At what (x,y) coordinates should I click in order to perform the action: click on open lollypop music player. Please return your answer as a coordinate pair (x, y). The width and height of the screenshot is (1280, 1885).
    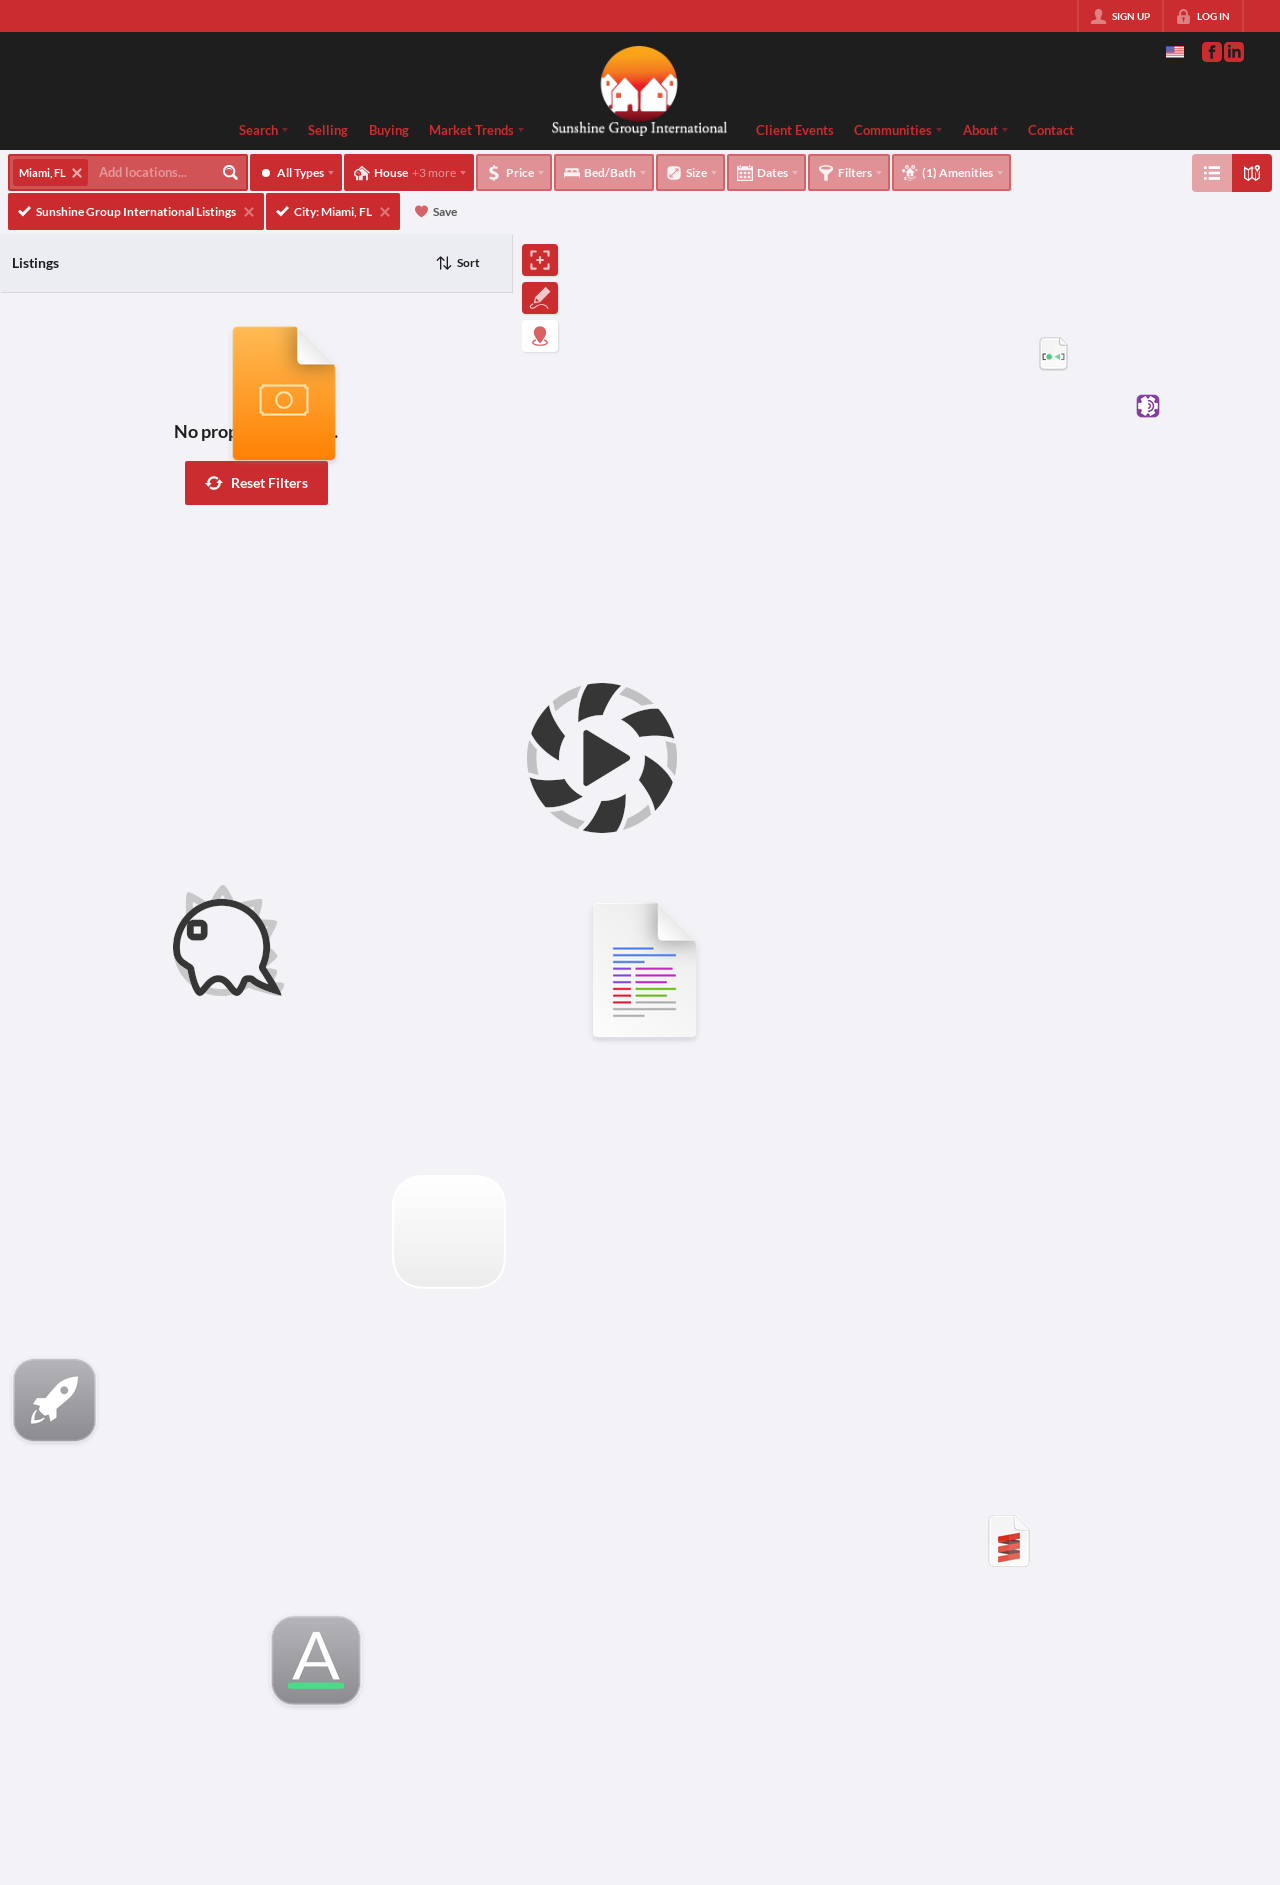
    Looking at the image, I should click on (602, 758).